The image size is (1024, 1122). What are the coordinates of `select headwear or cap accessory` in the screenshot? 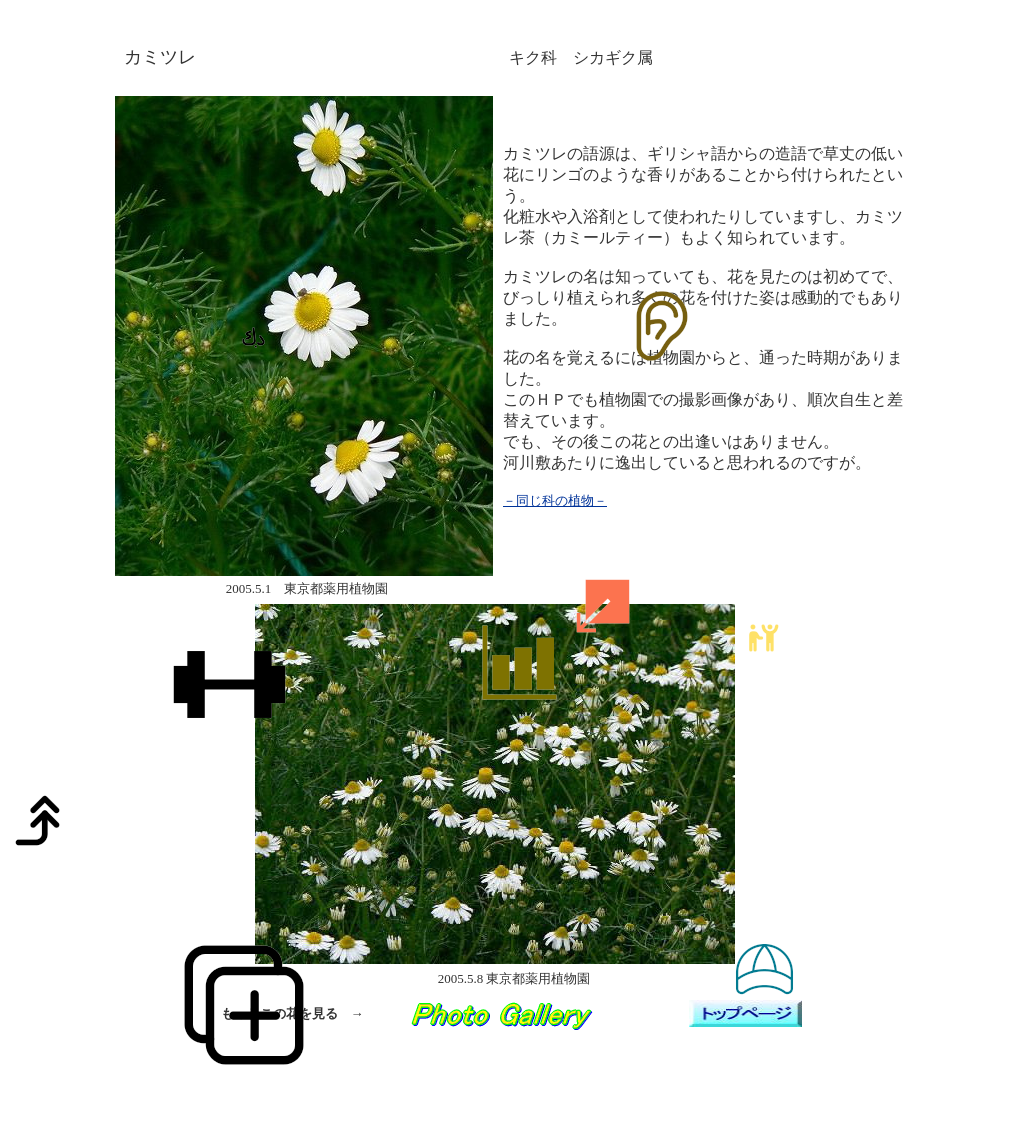 It's located at (764, 972).